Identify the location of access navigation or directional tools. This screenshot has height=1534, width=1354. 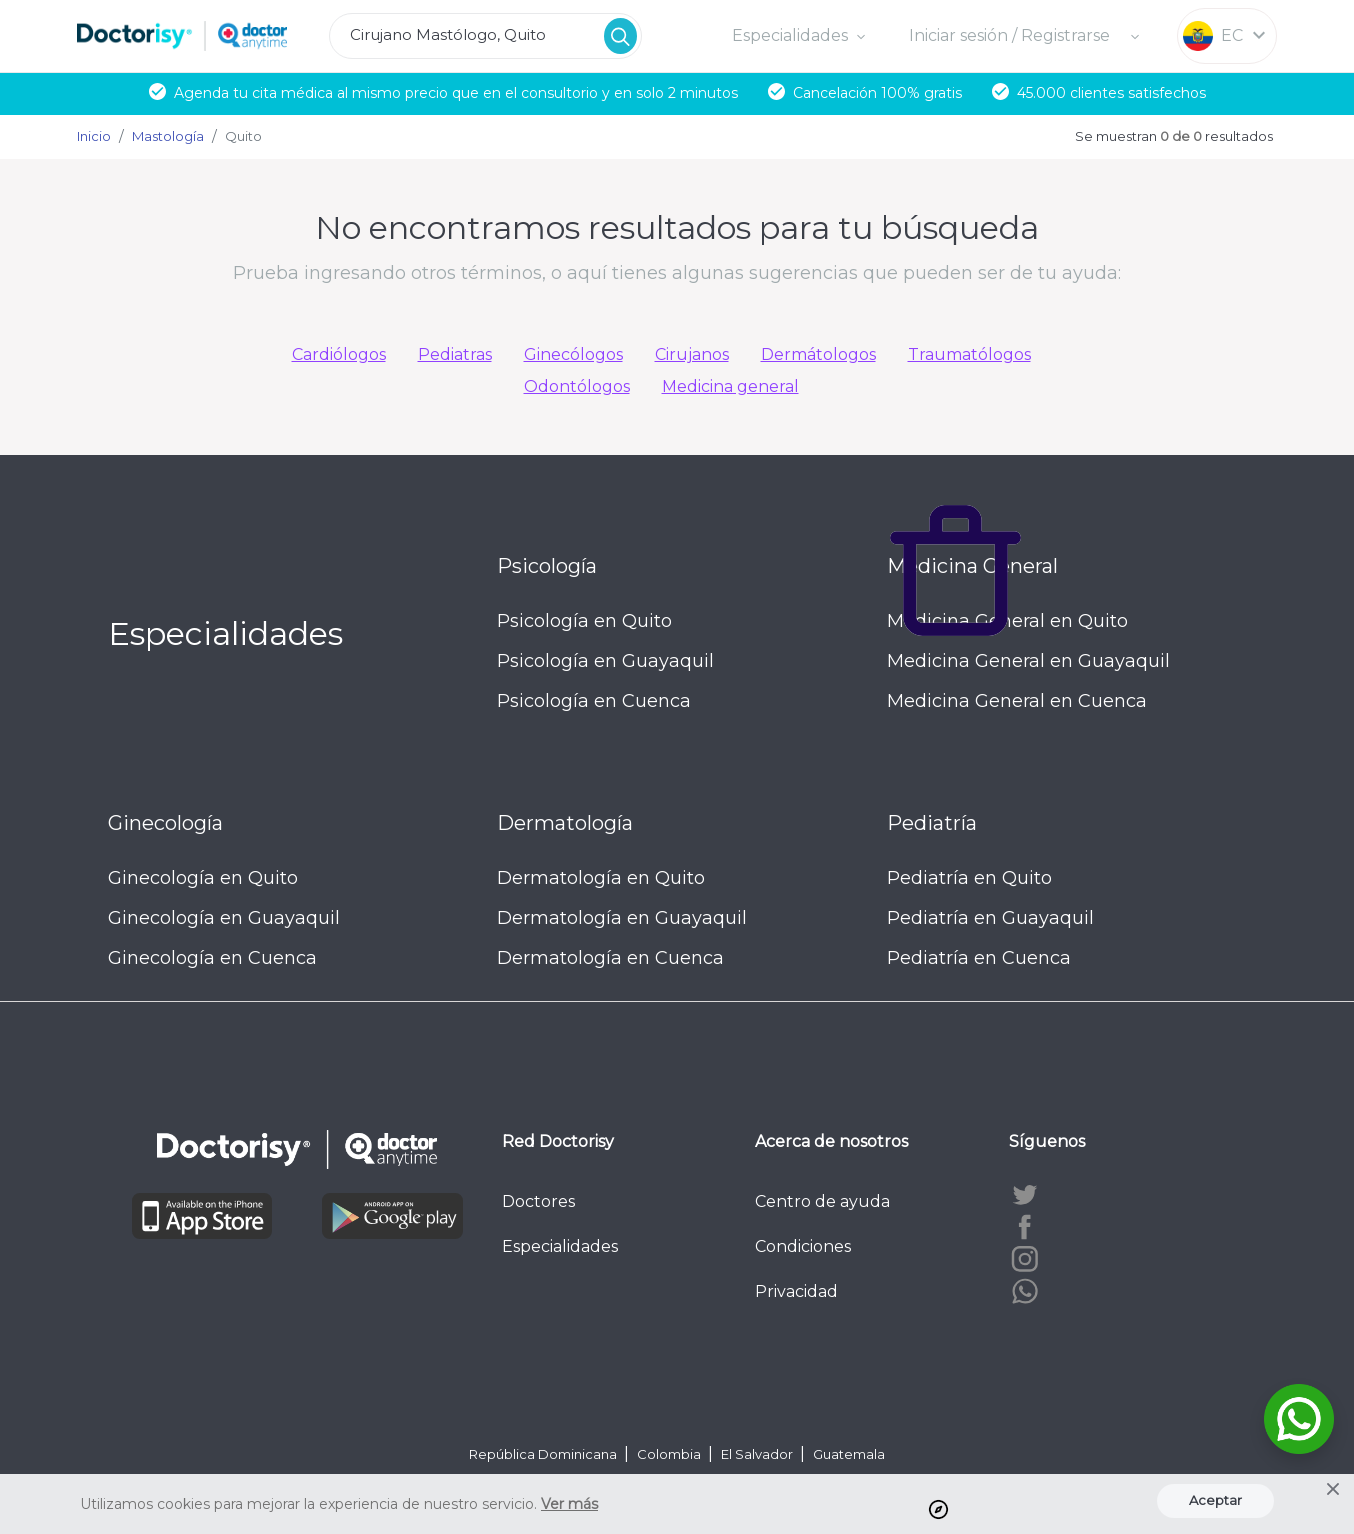
(938, 1509).